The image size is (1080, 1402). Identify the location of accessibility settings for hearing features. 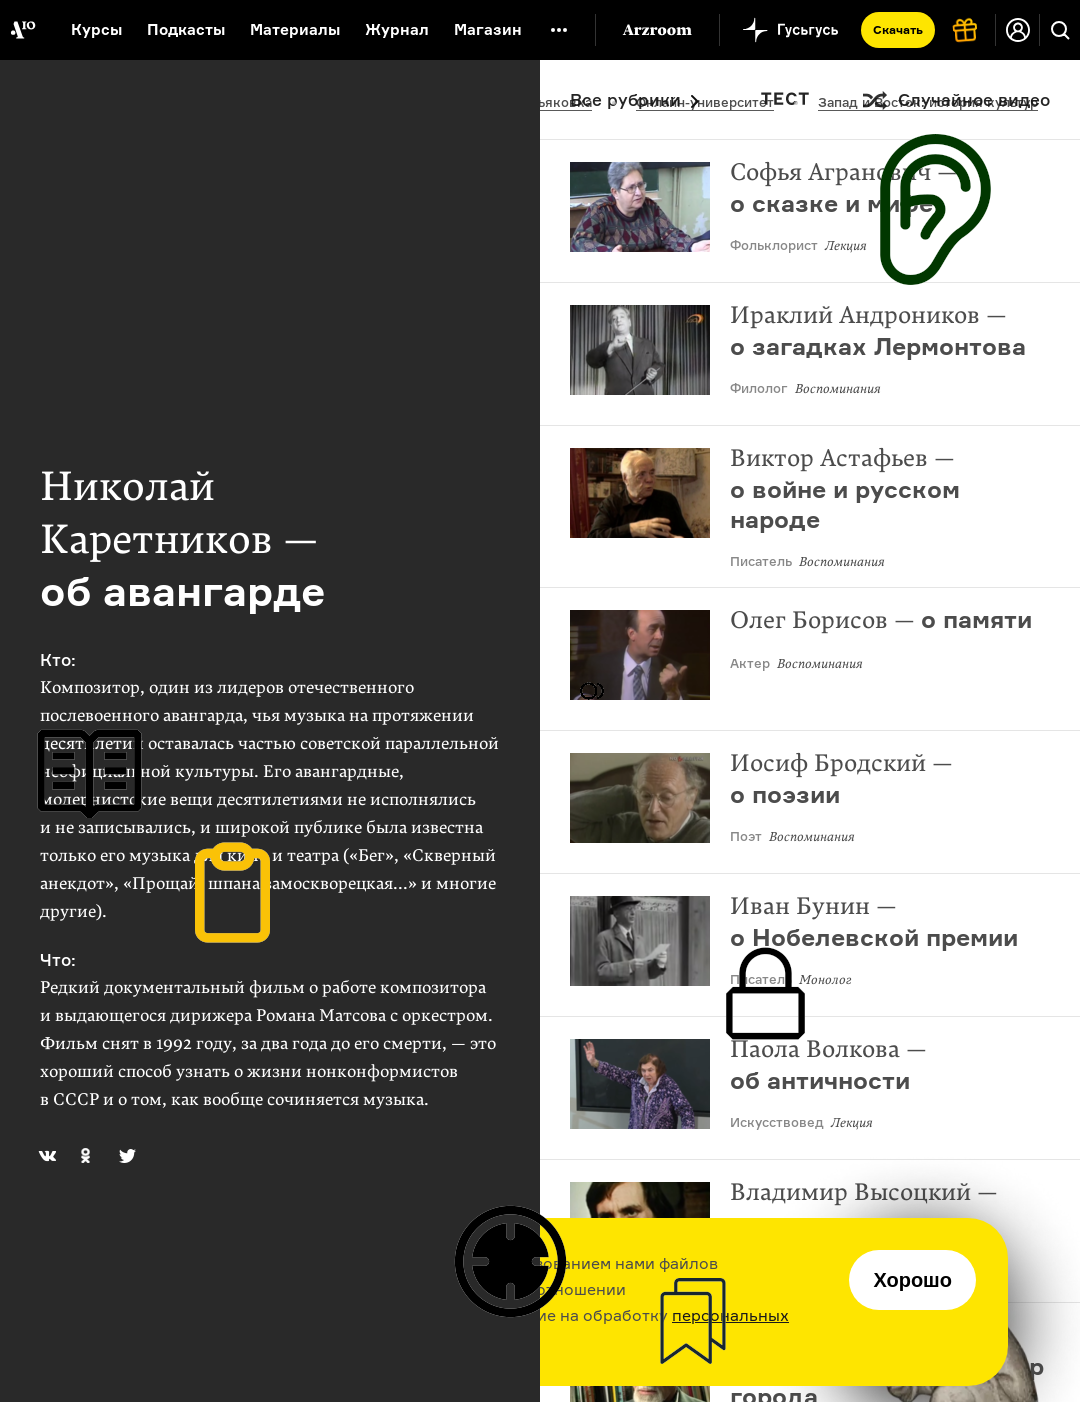
(935, 209).